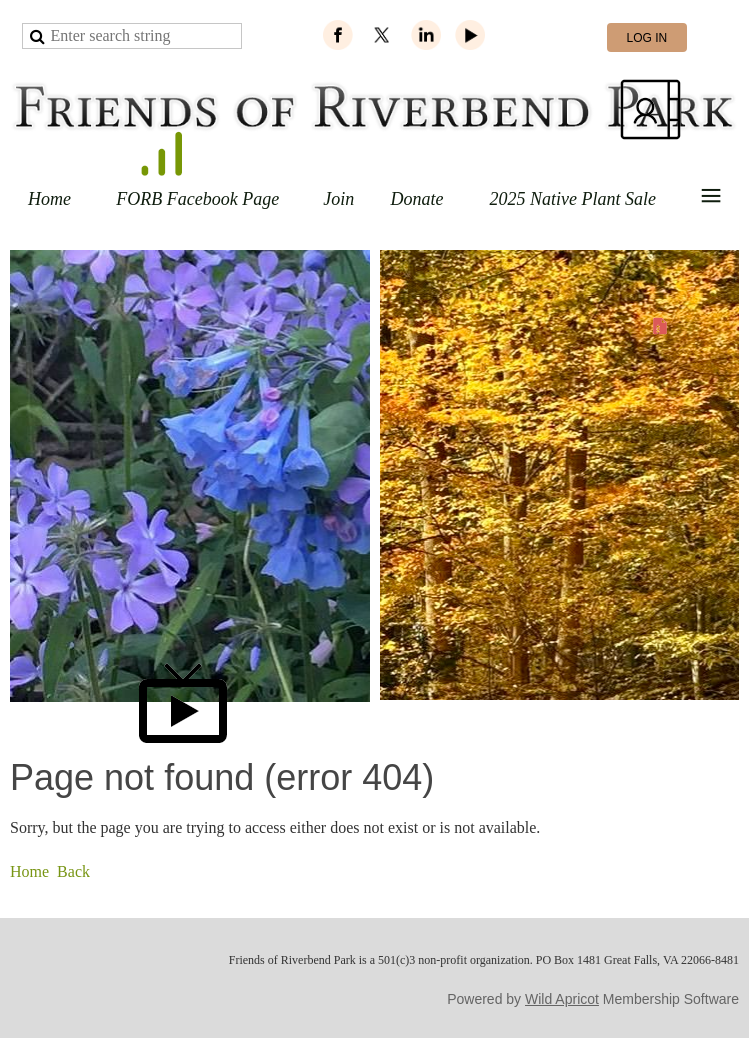 The image size is (749, 1038). What do you see at coordinates (182, 142) in the screenshot?
I see `indicates medium cellular signal strength` at bounding box center [182, 142].